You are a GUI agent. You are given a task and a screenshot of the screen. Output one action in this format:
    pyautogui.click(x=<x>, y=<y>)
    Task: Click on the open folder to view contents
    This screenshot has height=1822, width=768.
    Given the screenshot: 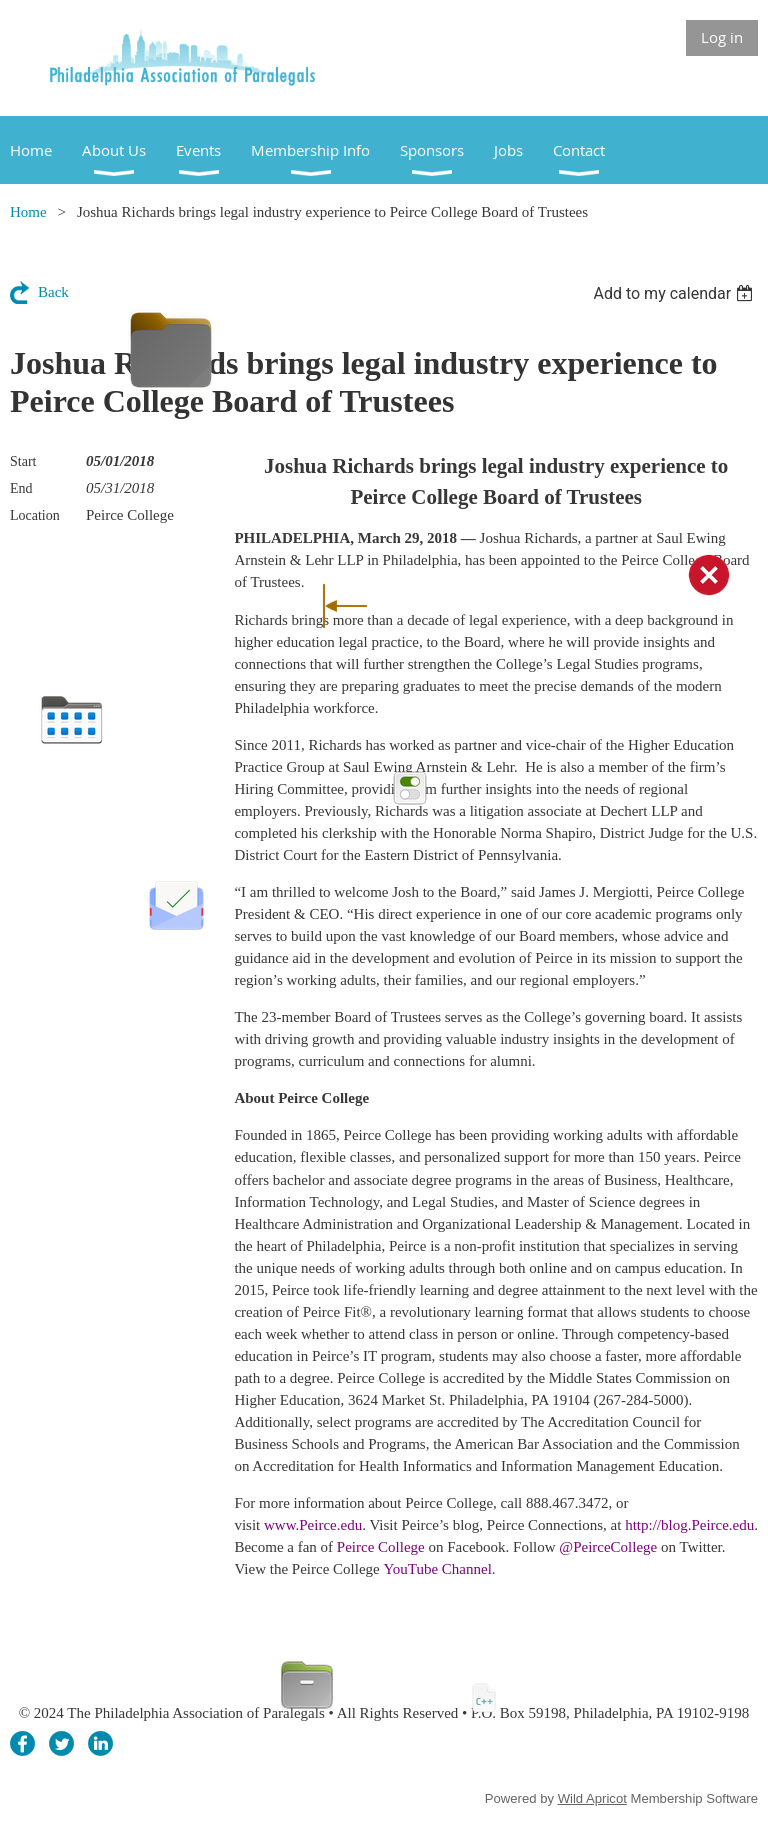 What is the action you would take?
    pyautogui.click(x=171, y=350)
    